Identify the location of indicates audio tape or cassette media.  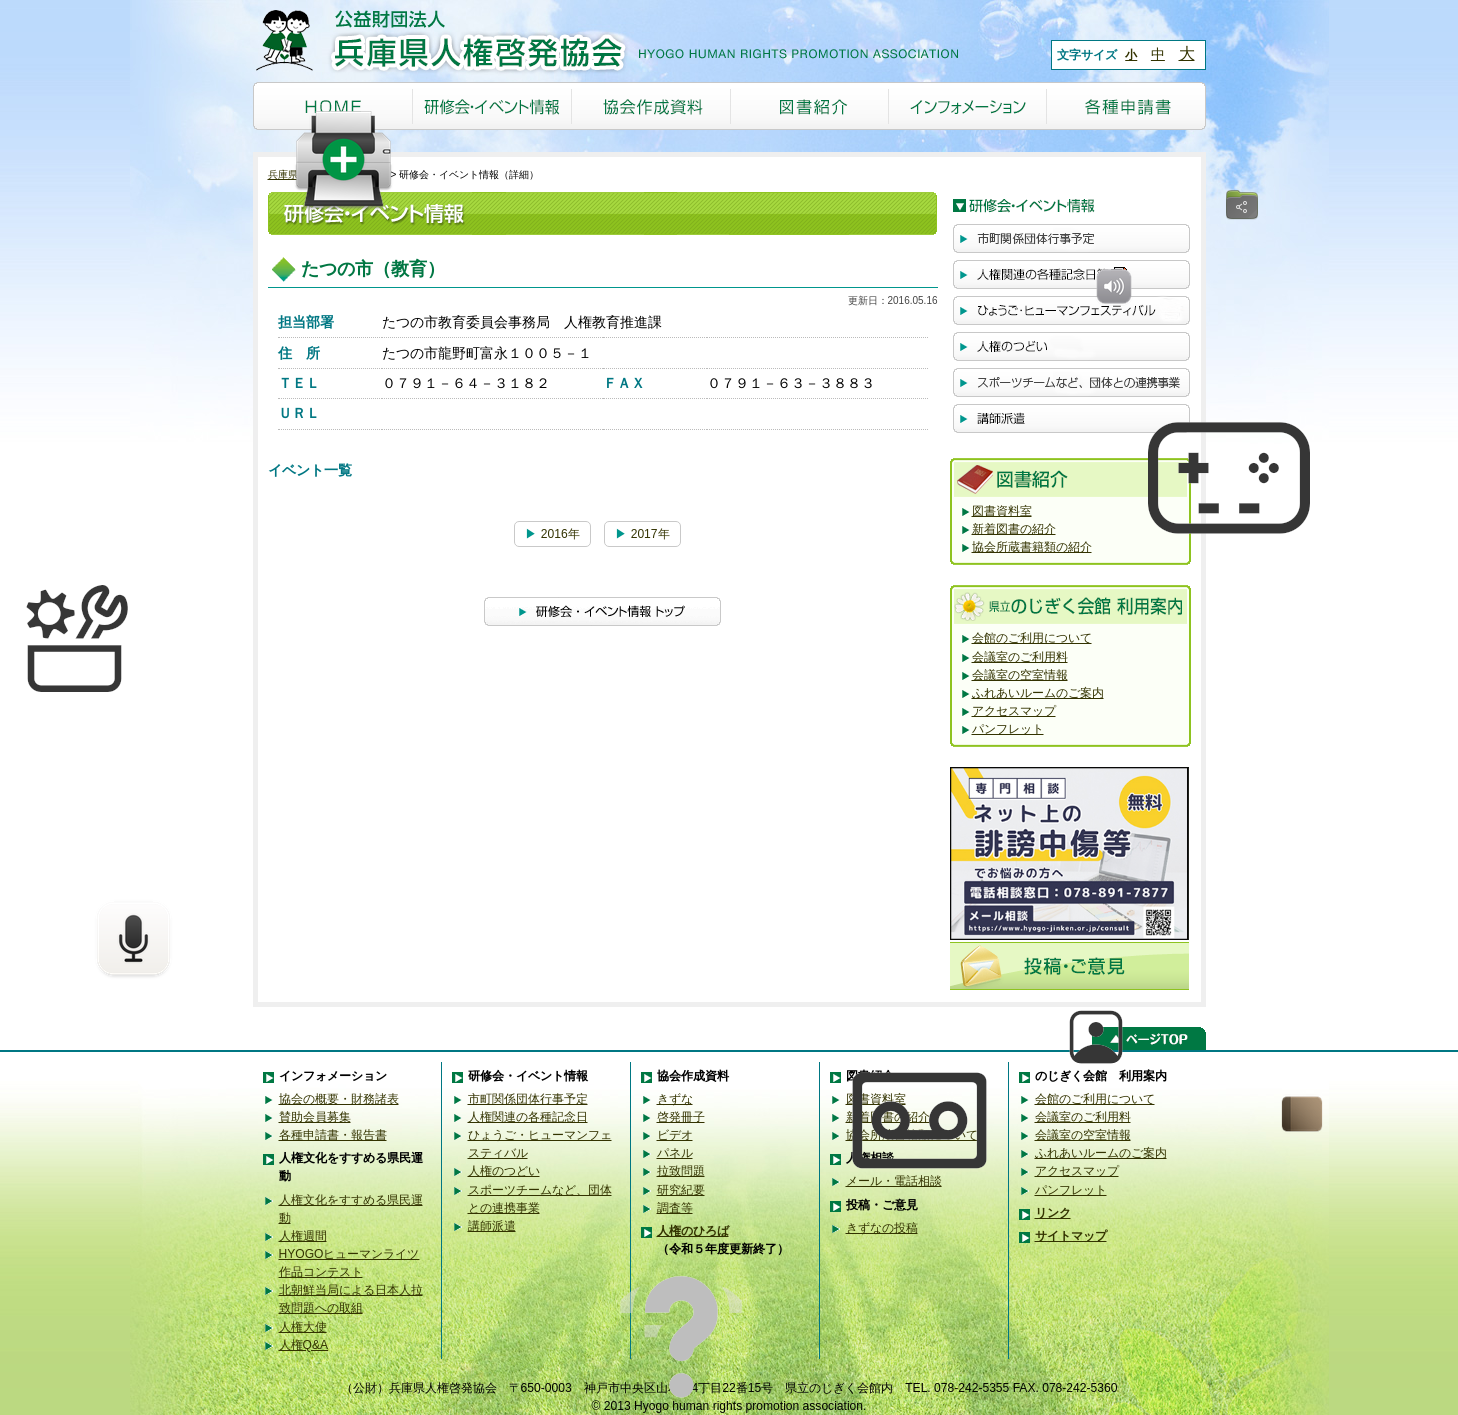
(919, 1120).